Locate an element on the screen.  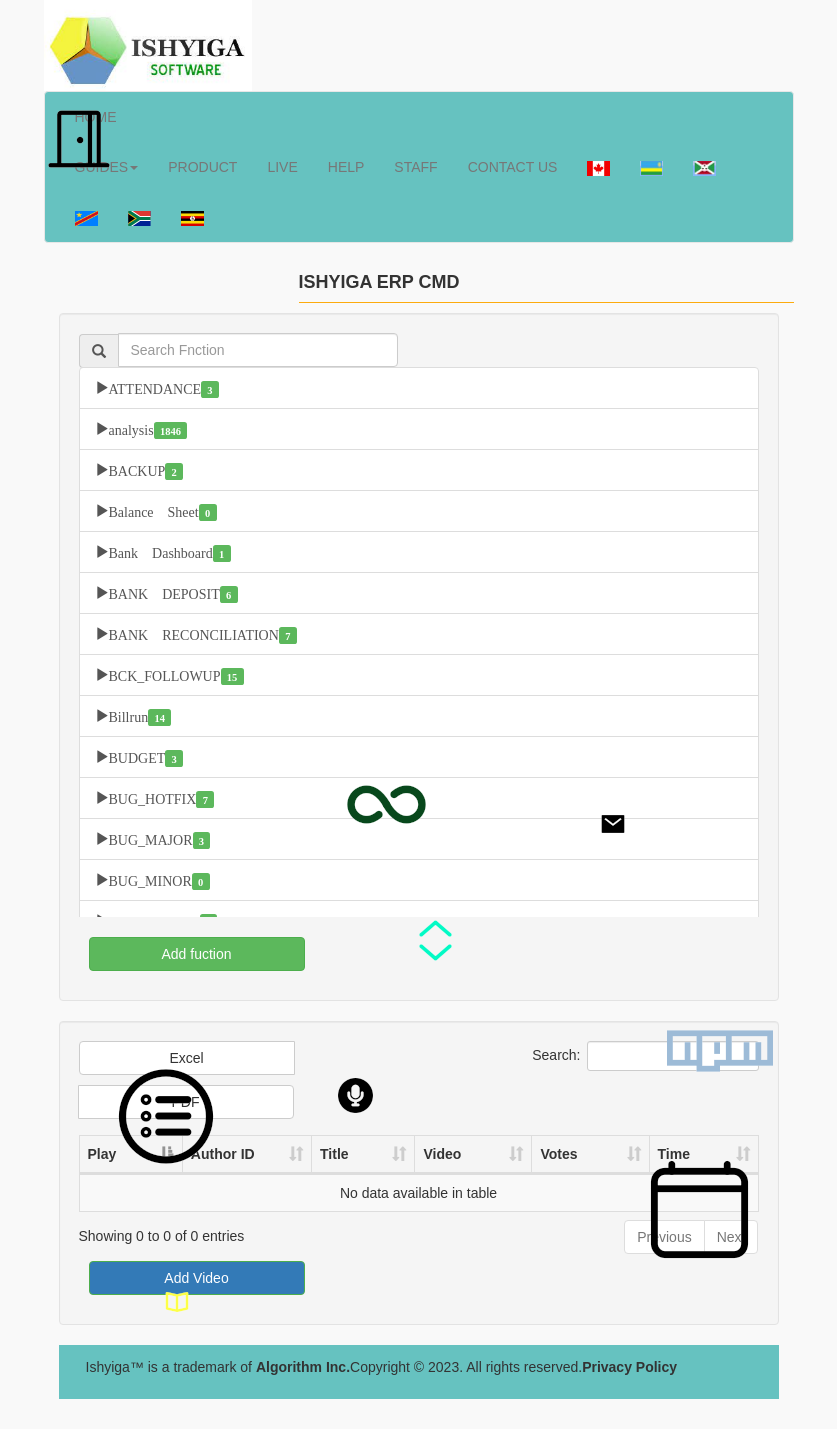
enable infinite scroll or looping is located at coordinates (386, 804).